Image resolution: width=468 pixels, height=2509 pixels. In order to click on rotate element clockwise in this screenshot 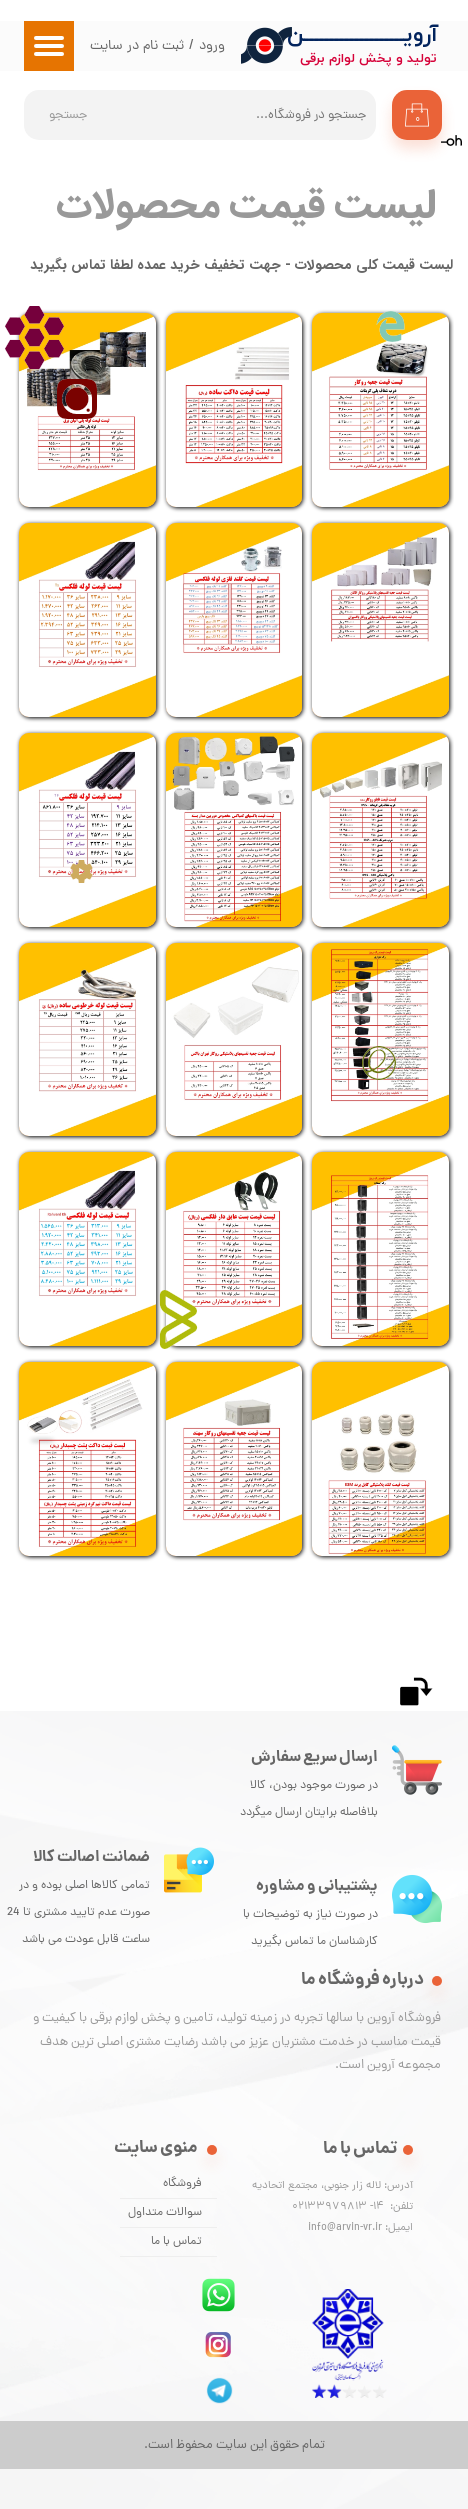, I will do `click(415, 1691)`.